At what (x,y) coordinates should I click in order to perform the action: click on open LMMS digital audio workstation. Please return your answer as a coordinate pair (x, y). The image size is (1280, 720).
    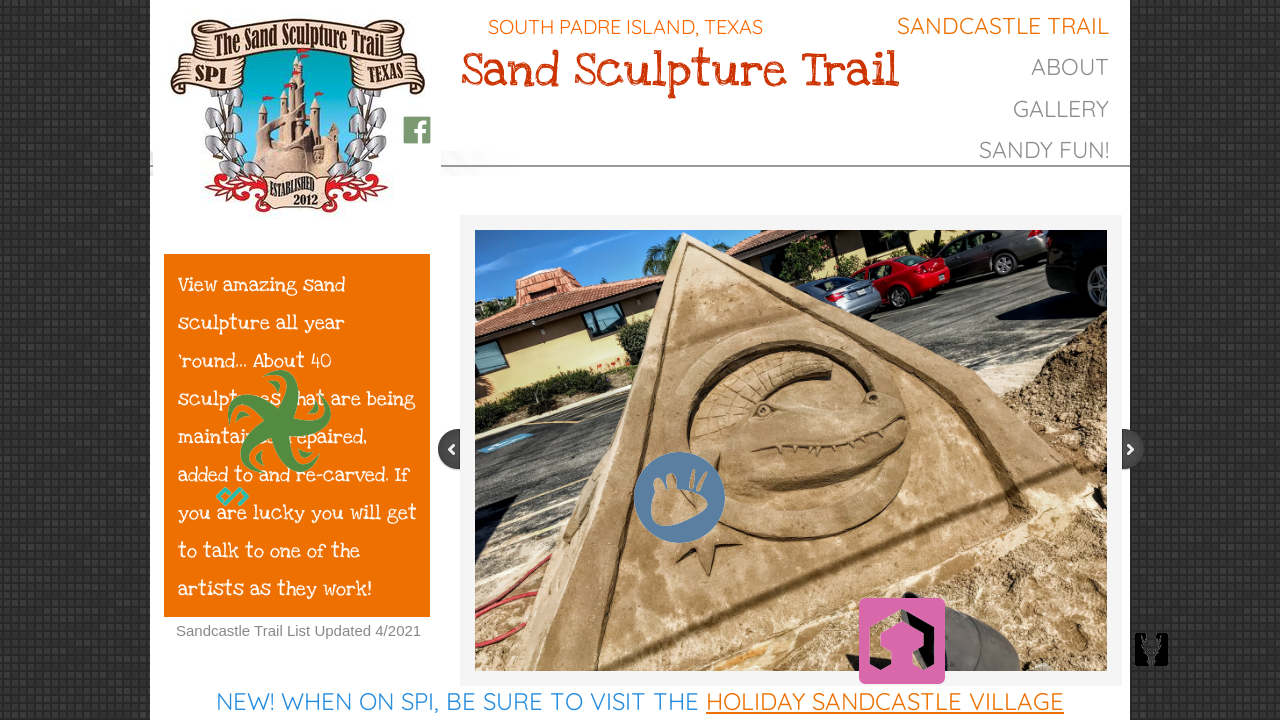
    Looking at the image, I should click on (902, 641).